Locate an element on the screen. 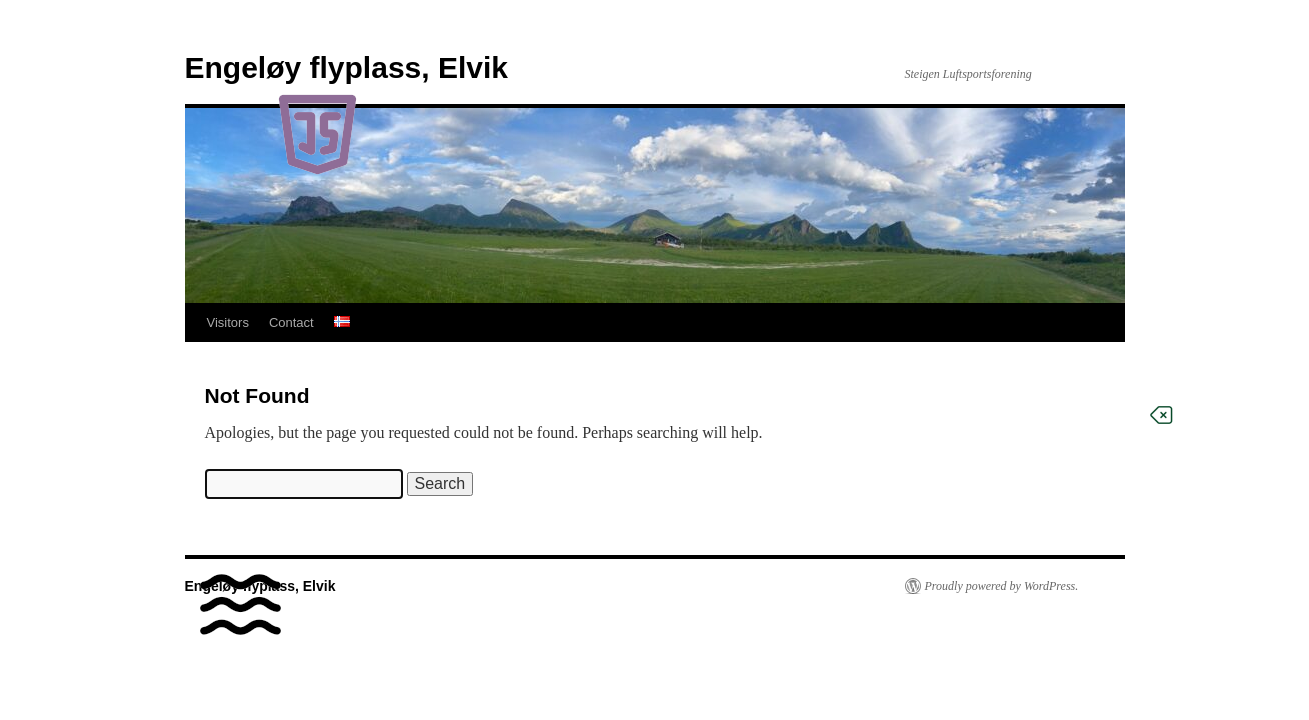  indicates water or aquatic features is located at coordinates (240, 604).